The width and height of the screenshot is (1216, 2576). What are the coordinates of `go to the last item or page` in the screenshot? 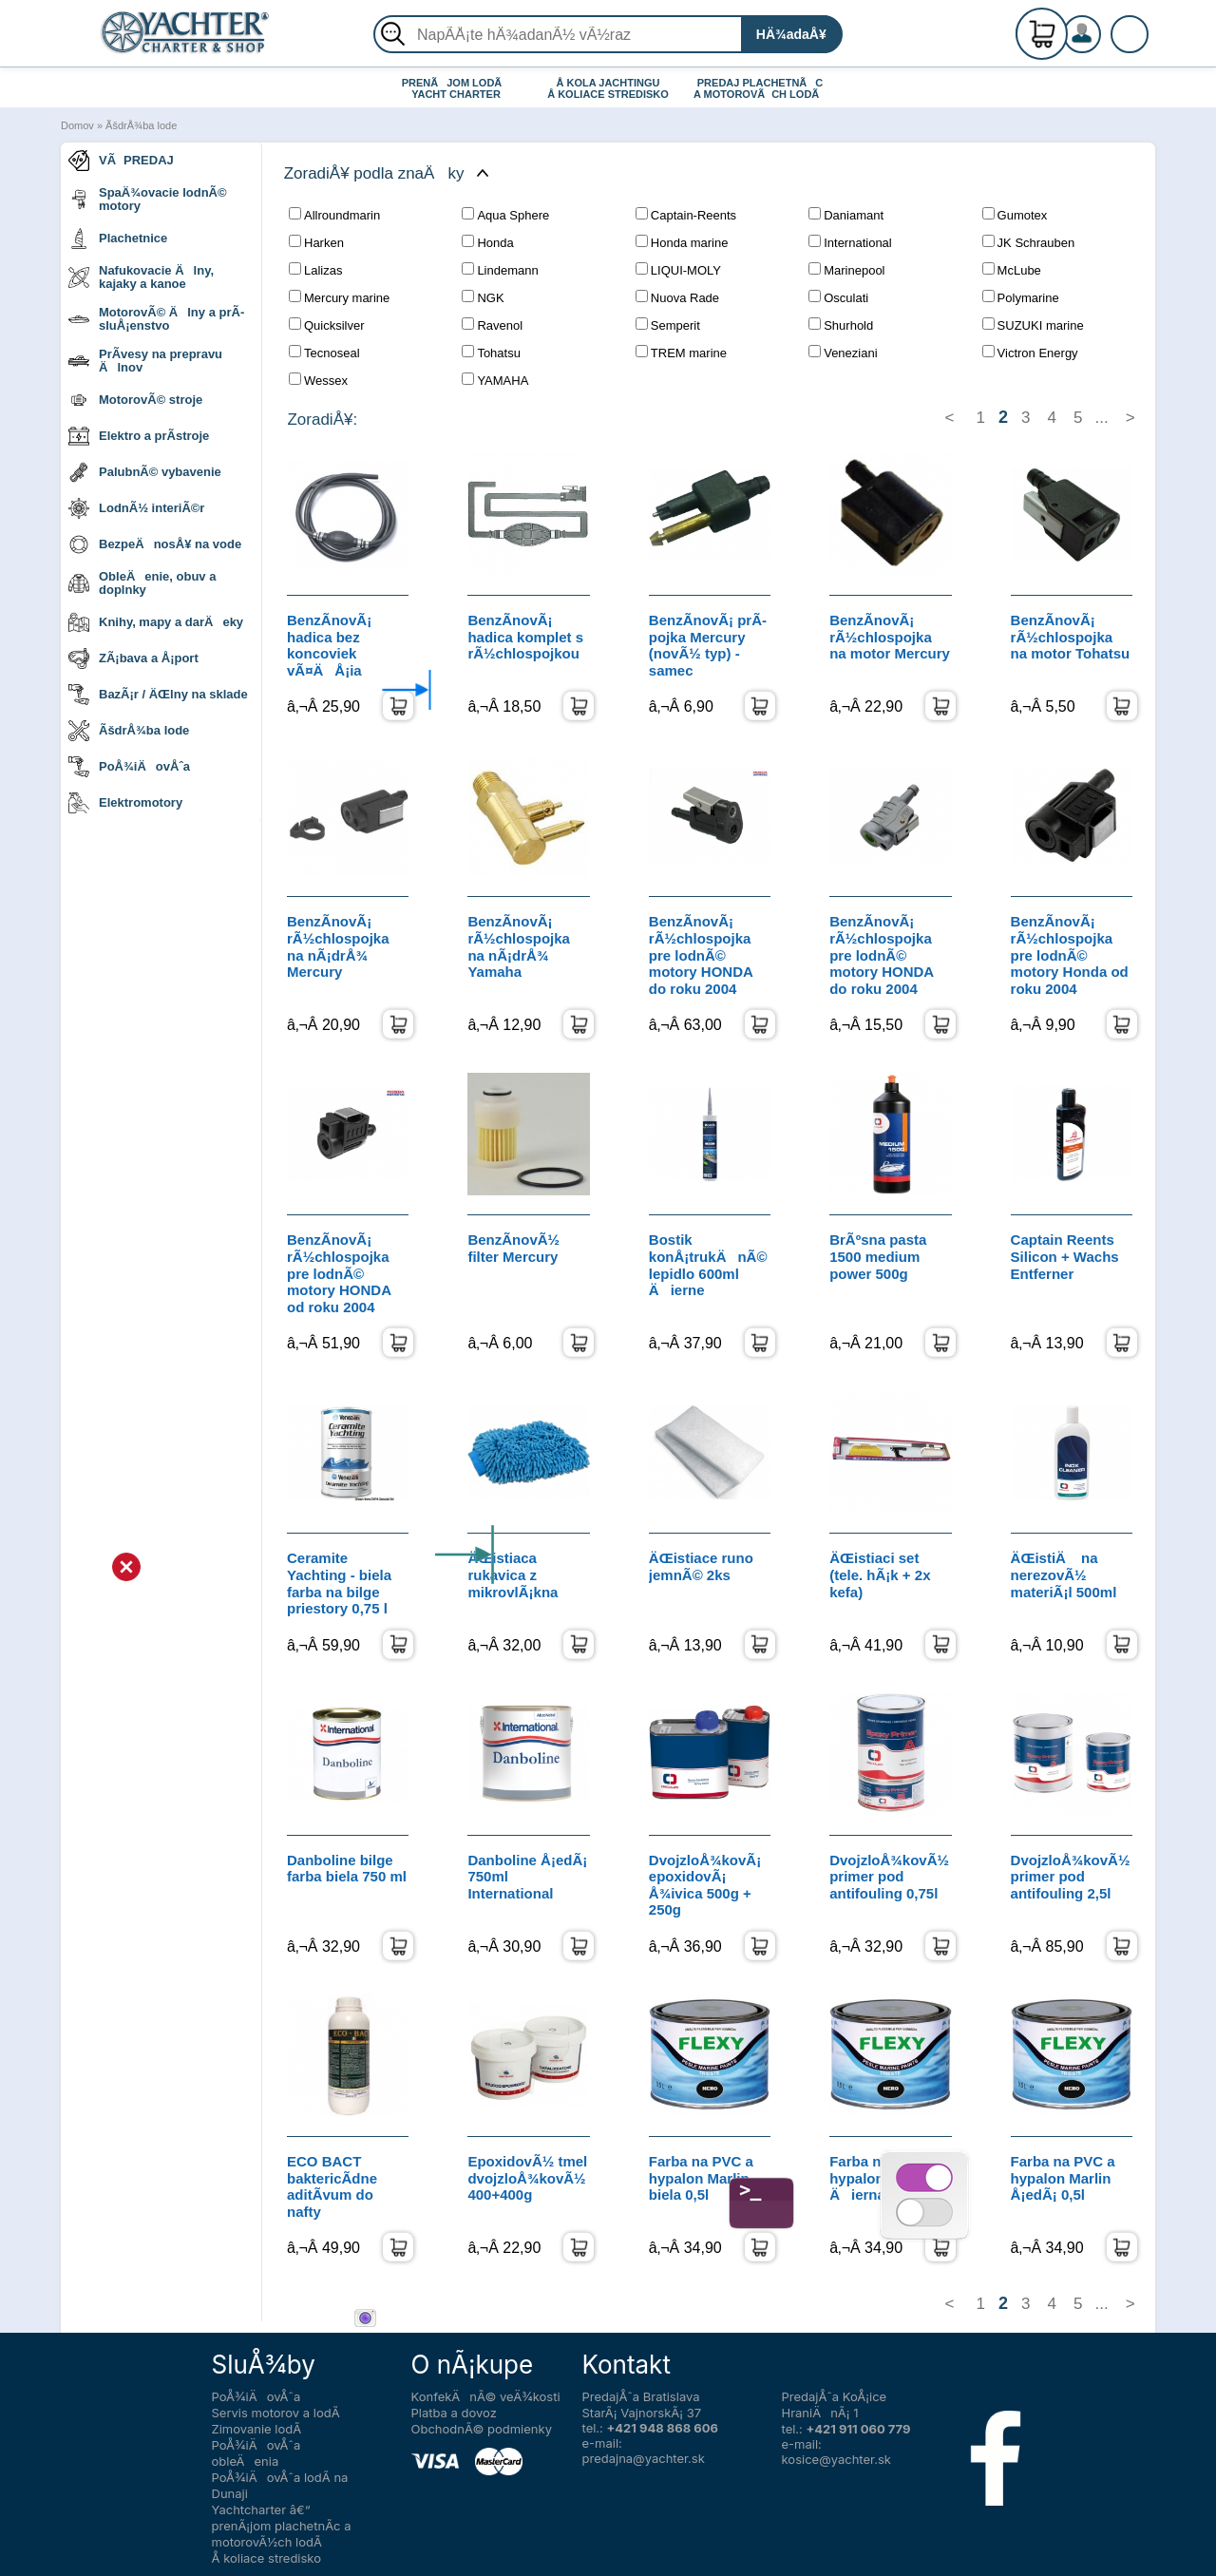 It's located at (465, 1555).